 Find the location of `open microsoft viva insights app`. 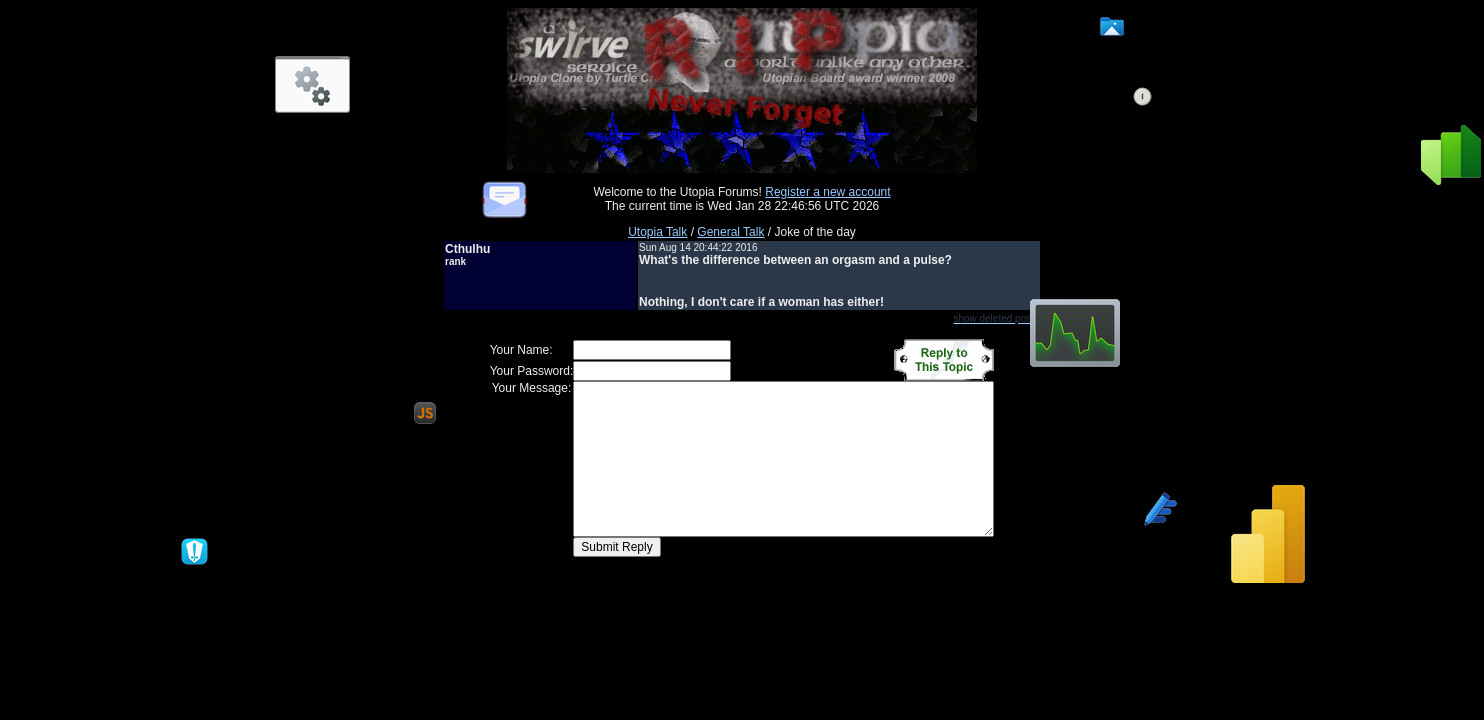

open microsoft viva insights app is located at coordinates (1451, 155).